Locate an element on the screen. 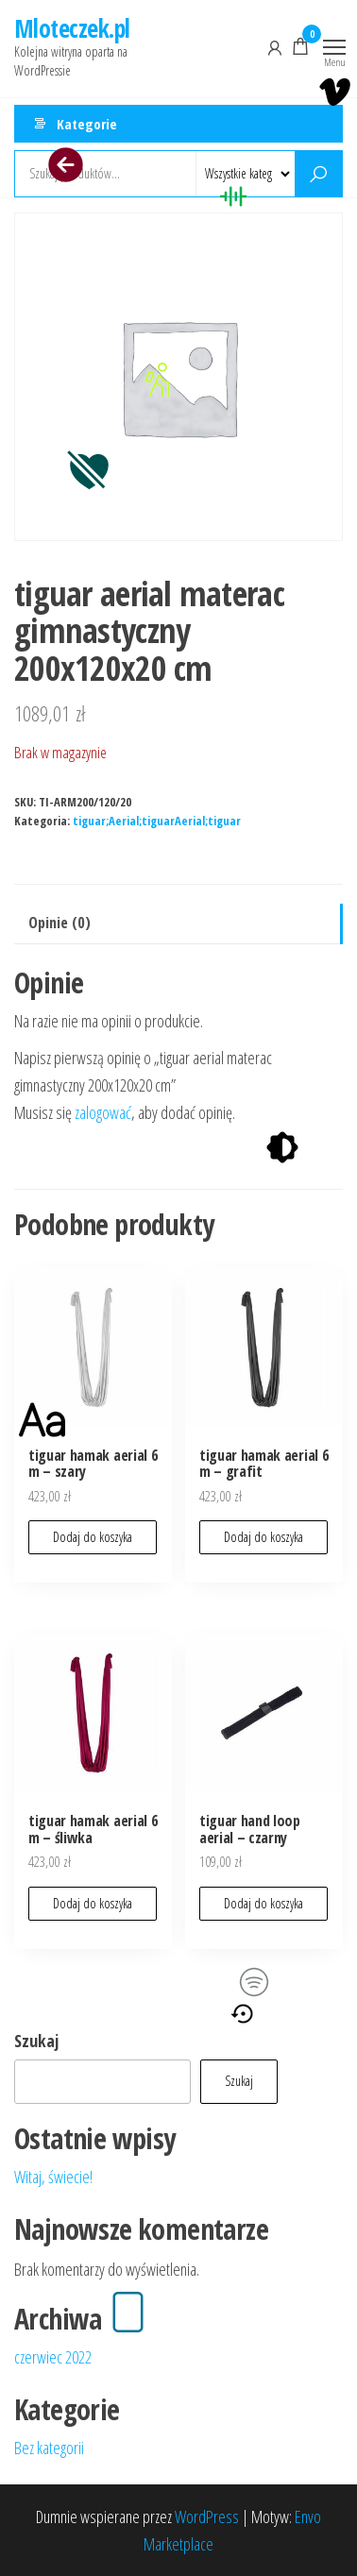 The height and width of the screenshot is (2576, 357). open Spotify is located at coordinates (254, 1982).